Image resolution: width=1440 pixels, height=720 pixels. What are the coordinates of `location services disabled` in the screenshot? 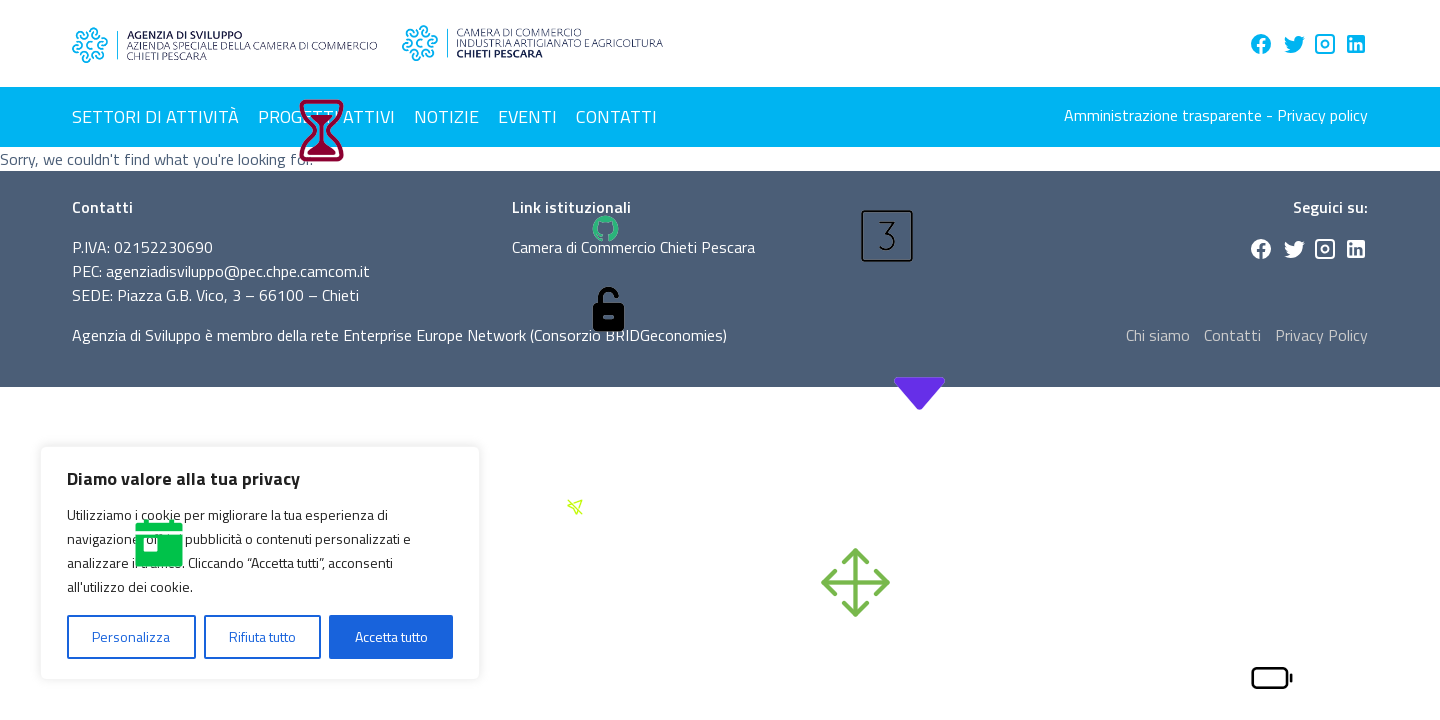 It's located at (575, 507).